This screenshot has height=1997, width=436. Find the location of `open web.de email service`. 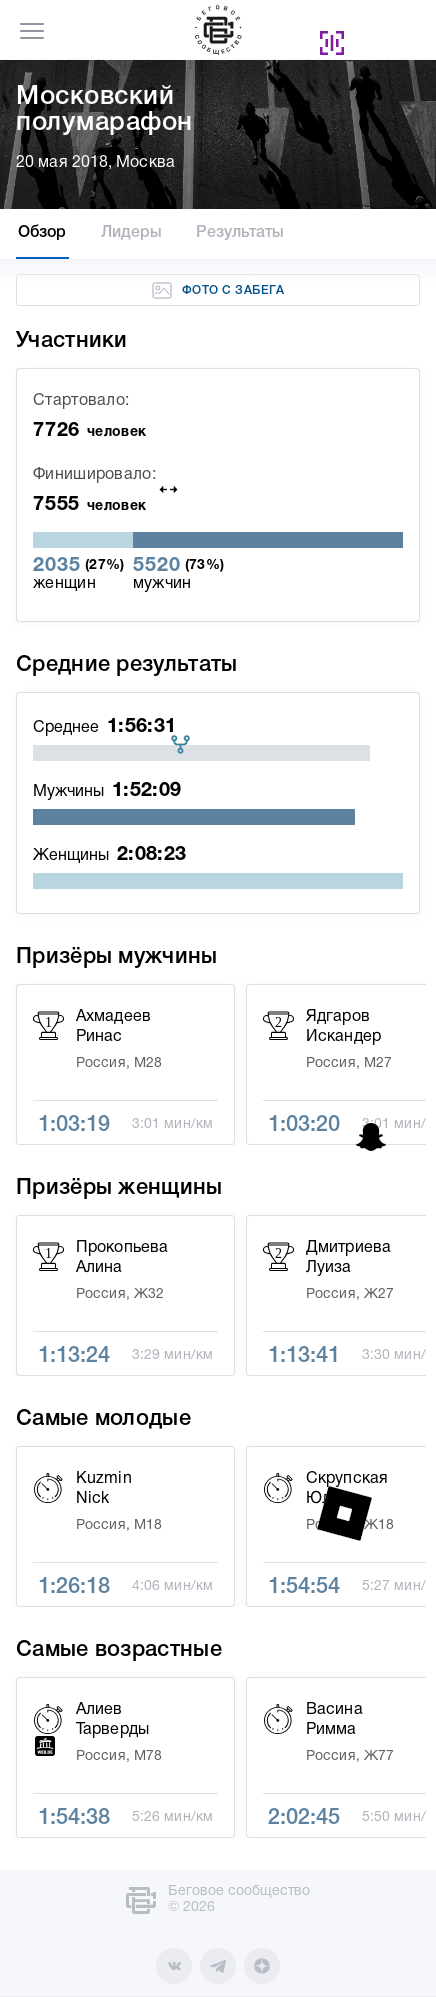

open web.de email service is located at coordinates (45, 1746).